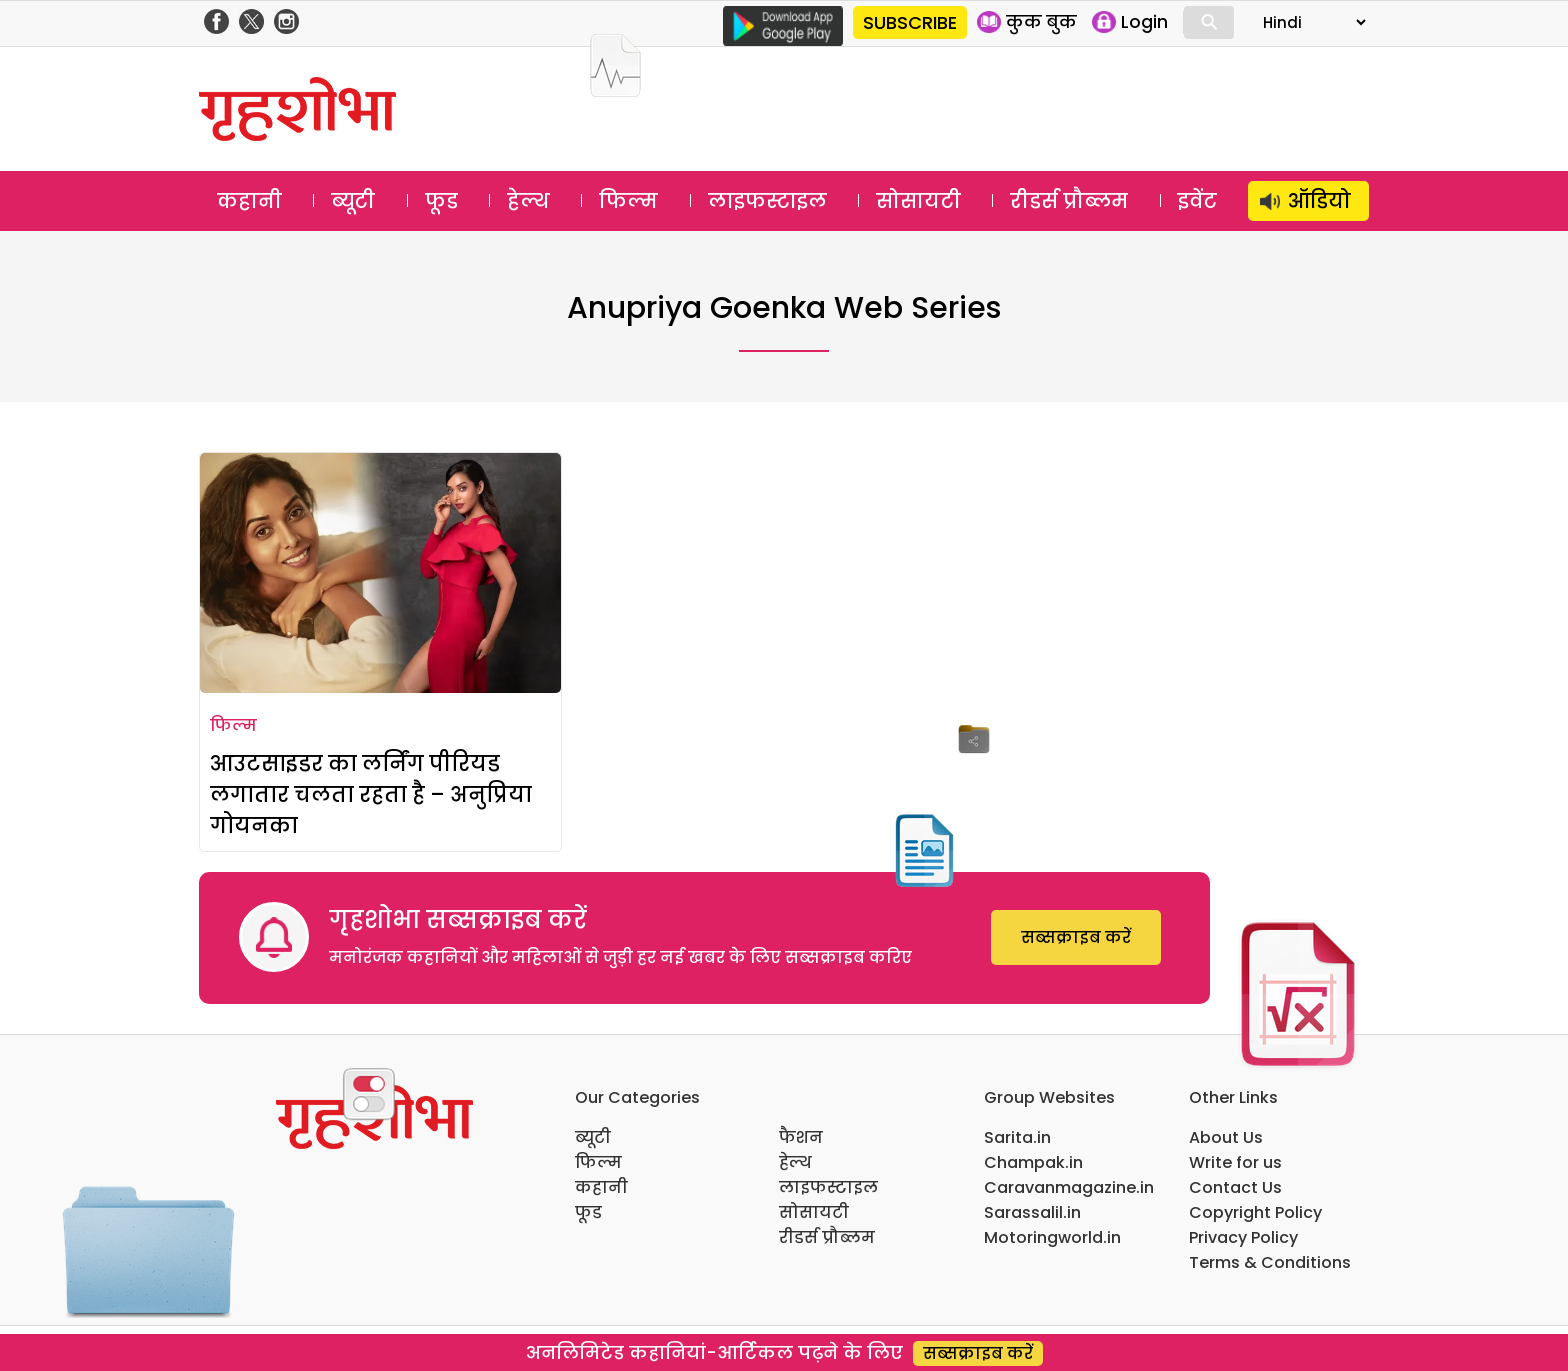 Image resolution: width=1568 pixels, height=1371 pixels. What do you see at coordinates (369, 1094) in the screenshot?
I see `open system tweaks or settings customization` at bounding box center [369, 1094].